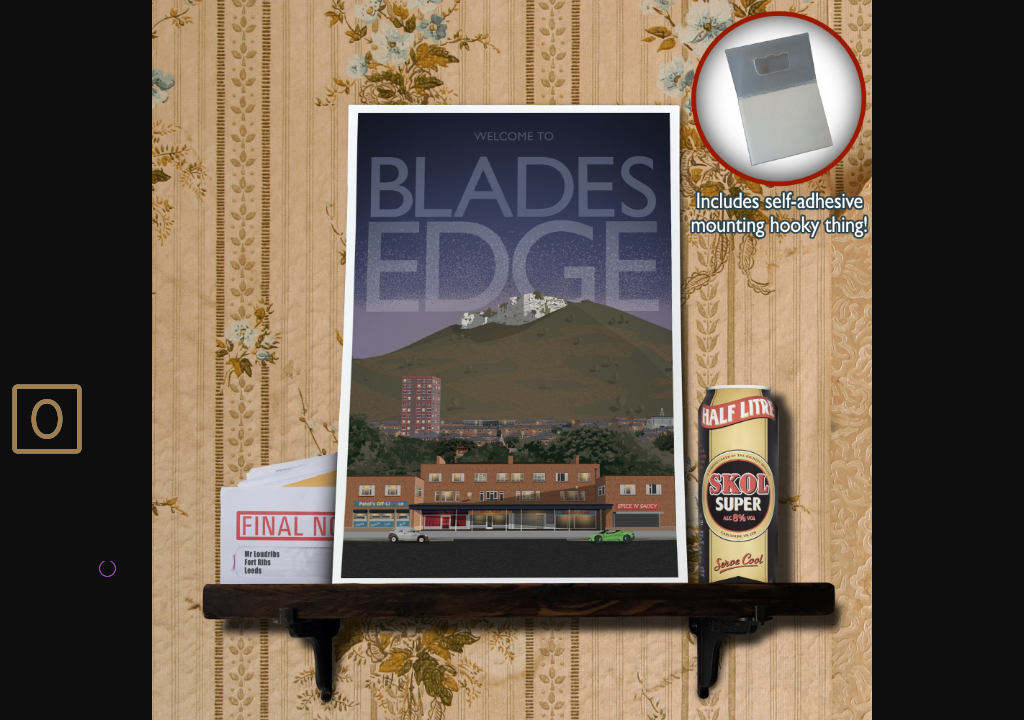 The height and width of the screenshot is (720, 1024). Describe the element at coordinates (107, 568) in the screenshot. I see `loading or processing in progress` at that location.